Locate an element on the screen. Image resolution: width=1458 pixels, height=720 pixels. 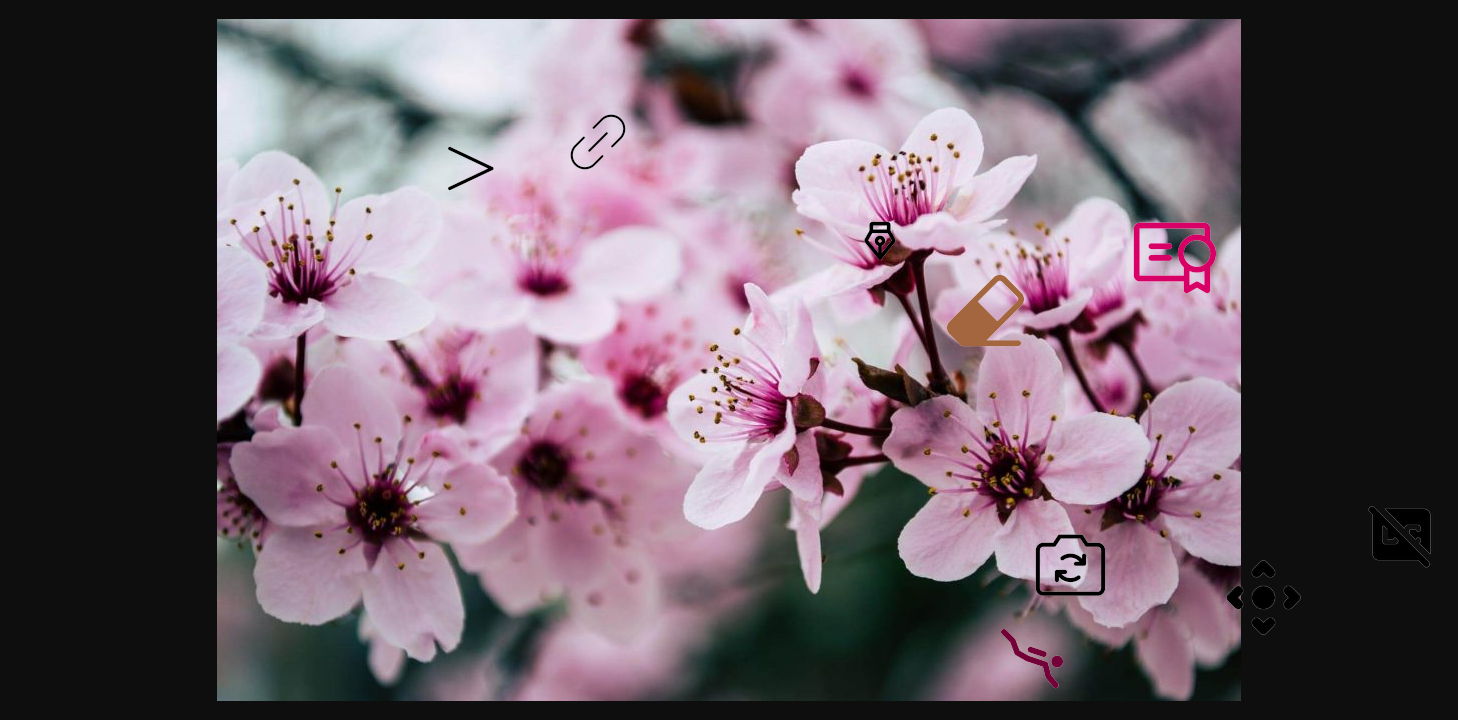
erase or clear content is located at coordinates (985, 310).